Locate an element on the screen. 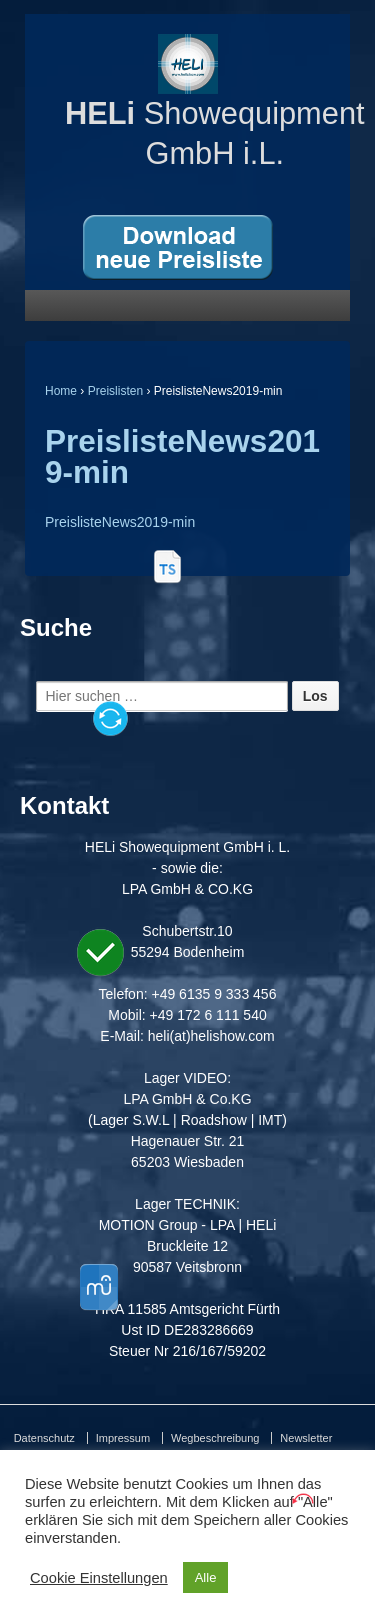 The image size is (375, 1623). open a MuseScore 3 music notation file is located at coordinates (99, 1287).